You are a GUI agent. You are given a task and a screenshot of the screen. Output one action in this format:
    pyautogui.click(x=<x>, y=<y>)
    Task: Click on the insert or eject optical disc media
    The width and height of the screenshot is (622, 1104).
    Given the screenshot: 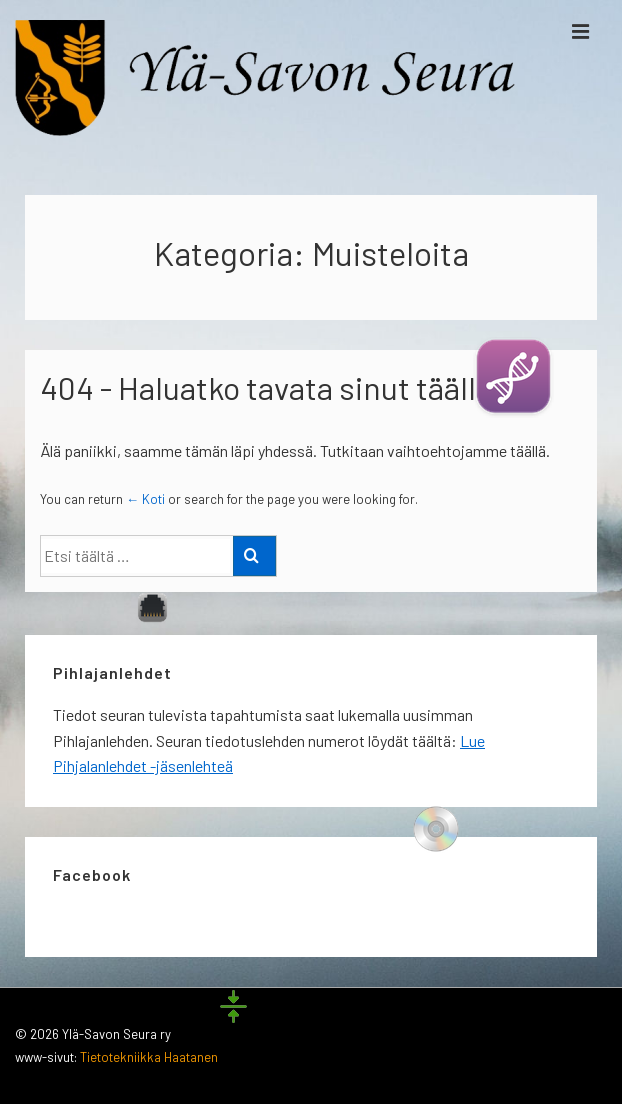 What is the action you would take?
    pyautogui.click(x=436, y=829)
    